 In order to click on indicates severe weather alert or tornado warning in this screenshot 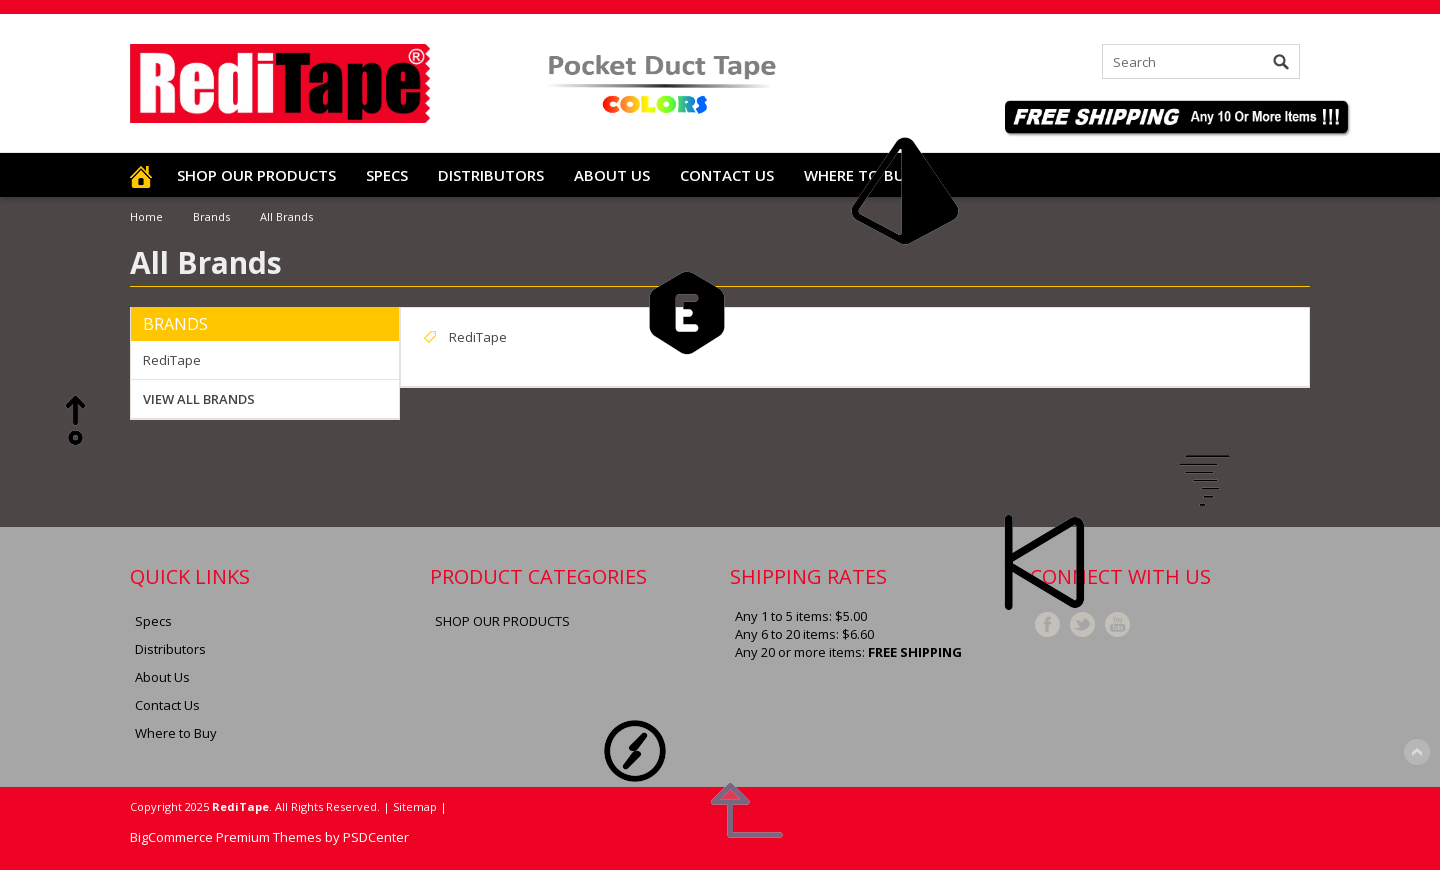, I will do `click(1204, 478)`.